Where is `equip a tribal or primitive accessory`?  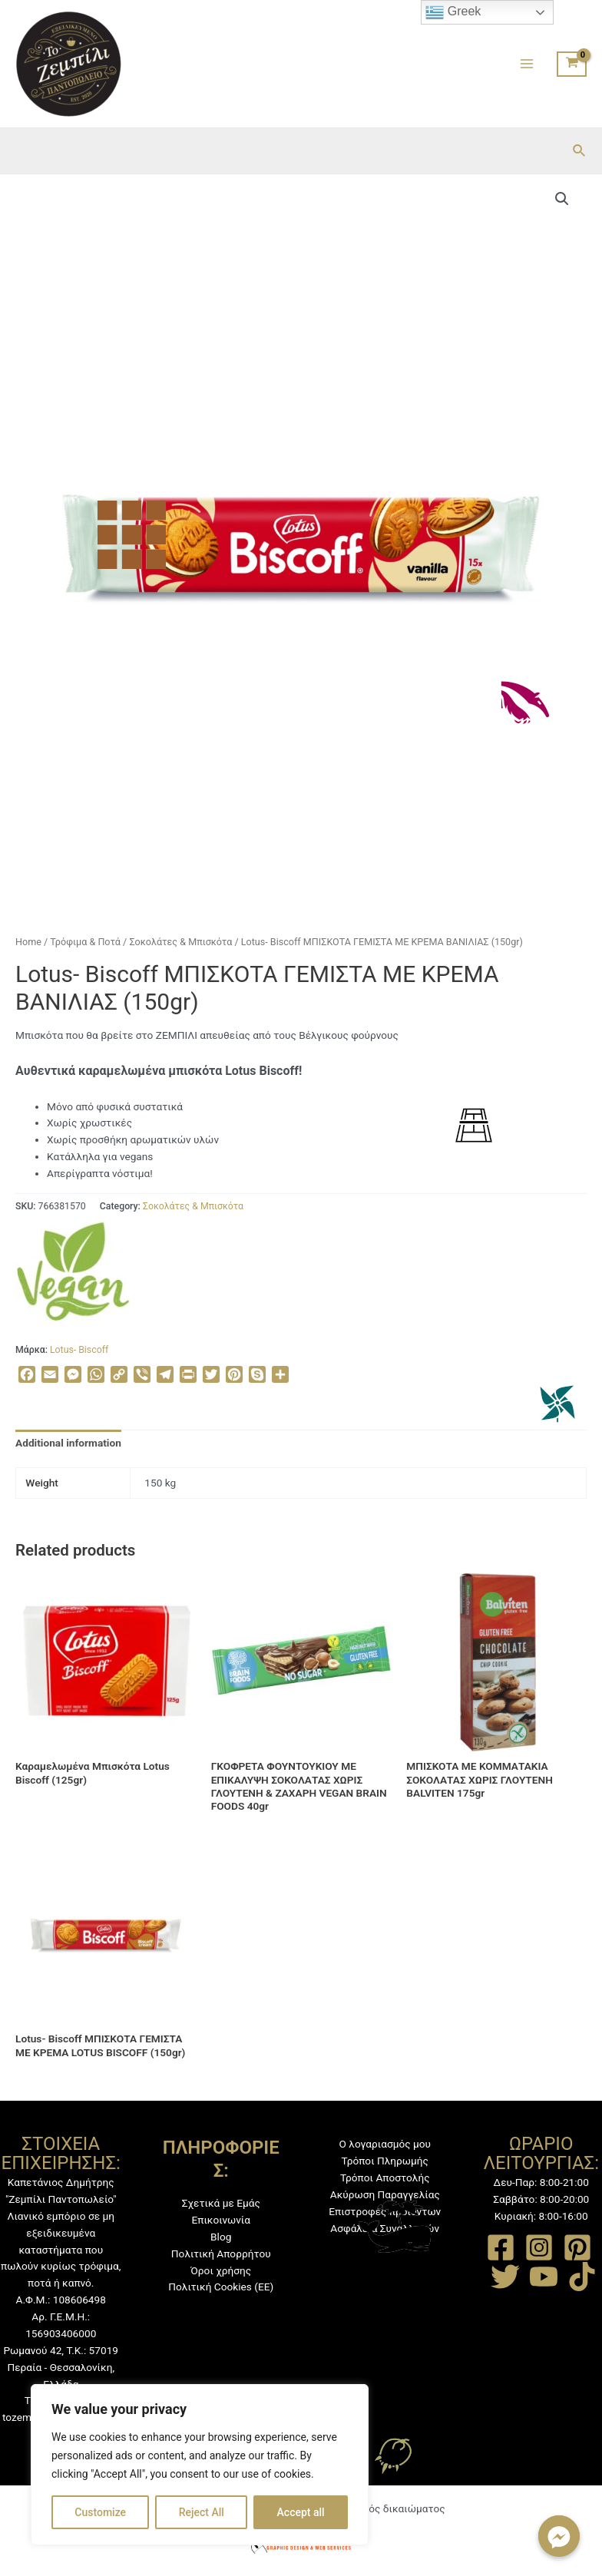 equip a tribal or primitive accessory is located at coordinates (393, 2456).